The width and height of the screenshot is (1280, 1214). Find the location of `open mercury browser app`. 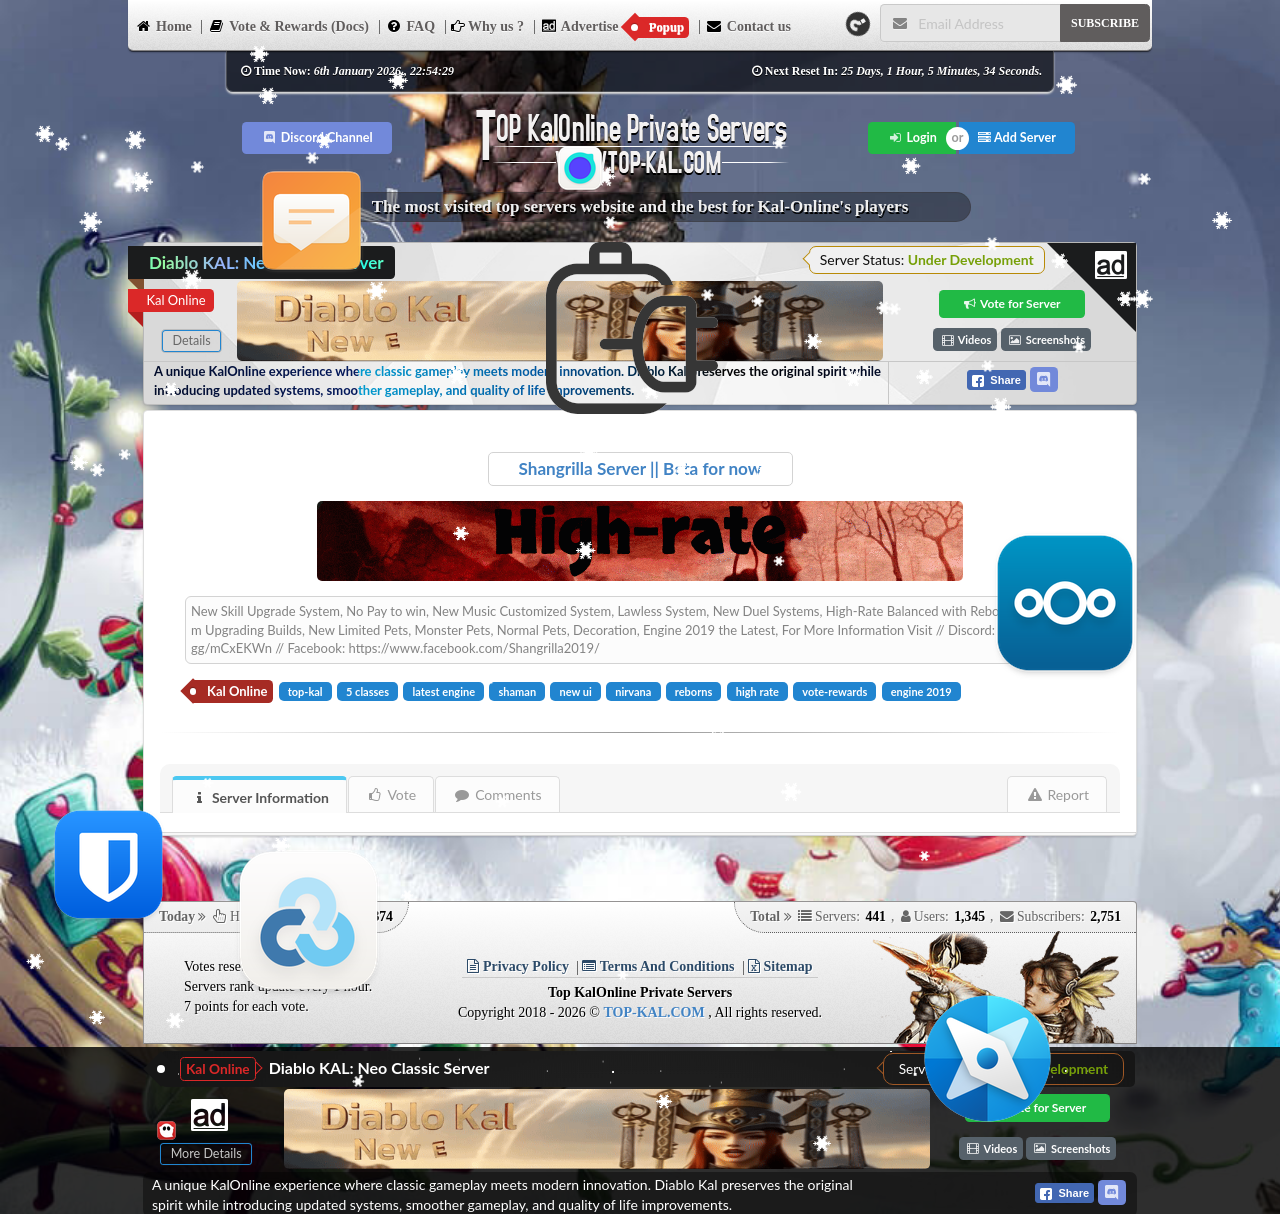

open mercury browser app is located at coordinates (580, 168).